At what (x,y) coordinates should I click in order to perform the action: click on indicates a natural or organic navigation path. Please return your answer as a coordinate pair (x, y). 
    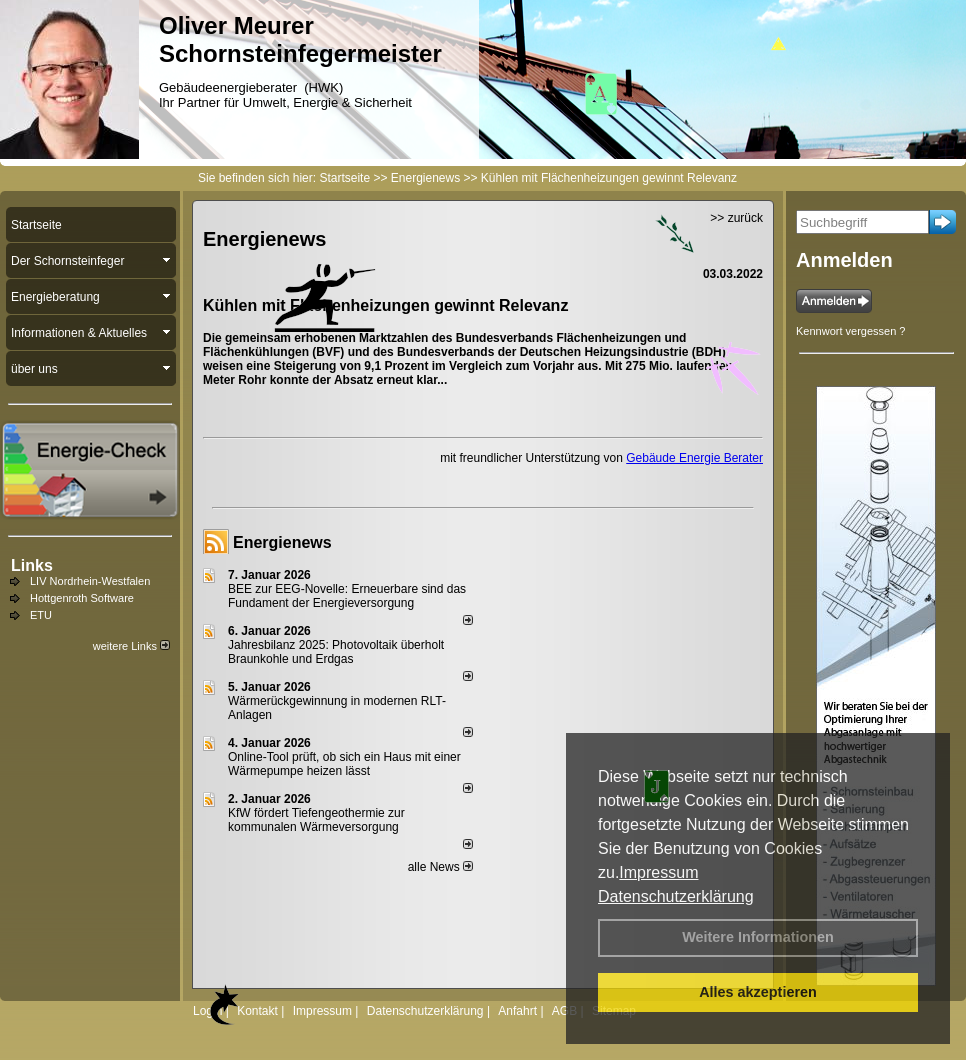
    Looking at the image, I should click on (674, 233).